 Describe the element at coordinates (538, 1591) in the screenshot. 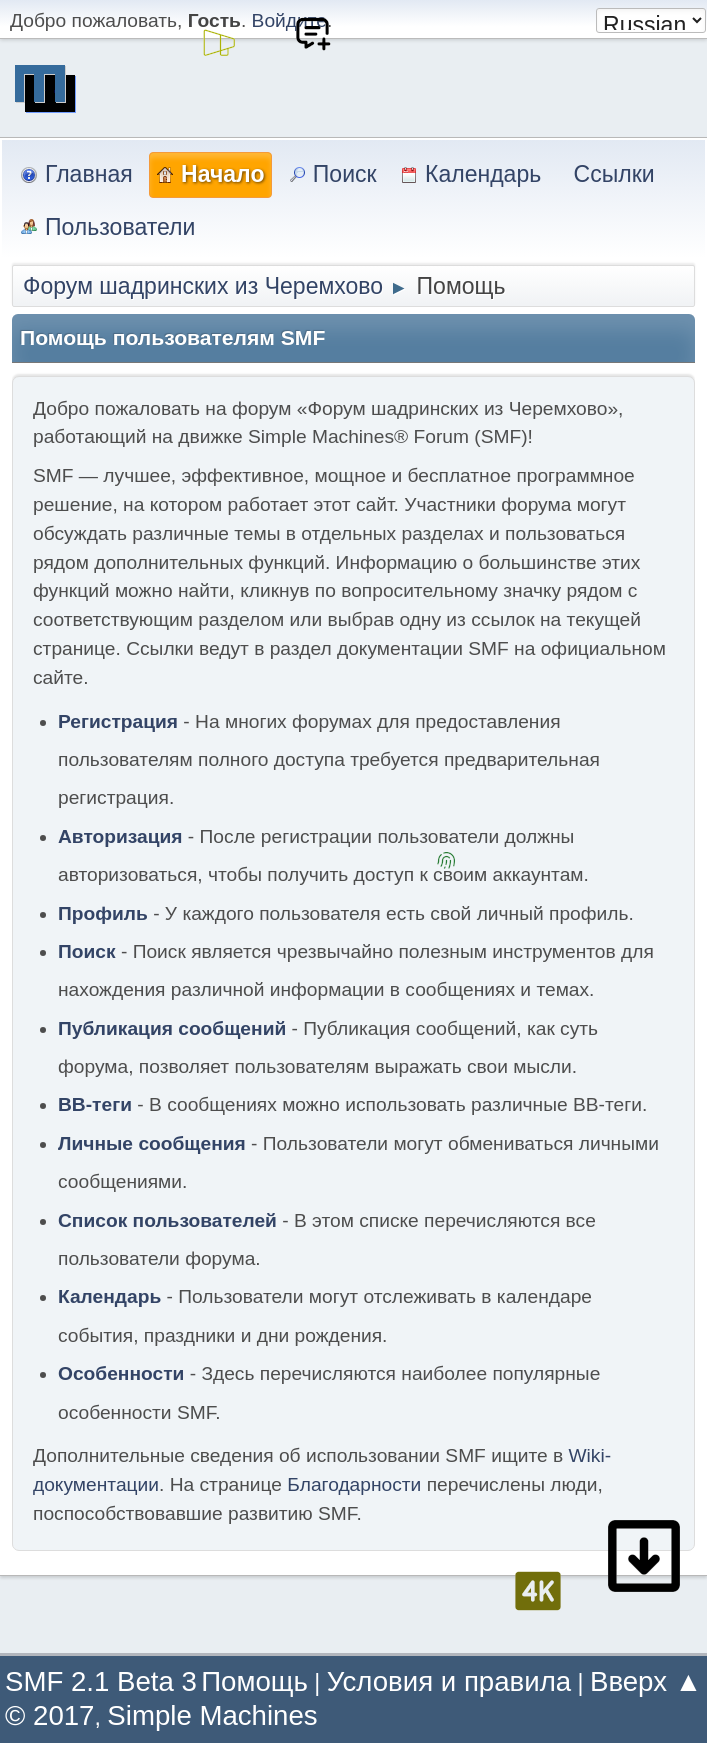

I see `switch to 4K video resolution` at that location.